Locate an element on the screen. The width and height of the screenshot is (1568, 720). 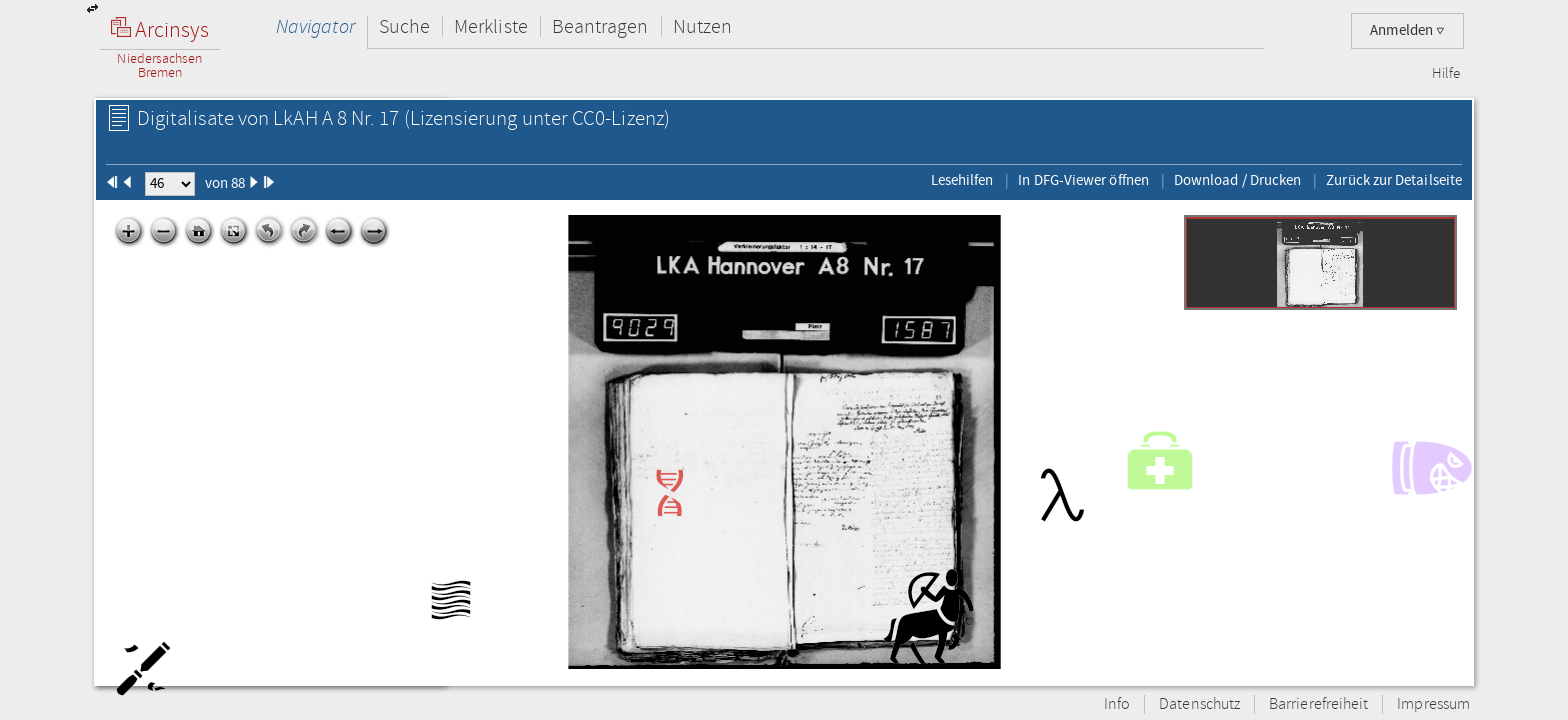
access genetic or DNA-related features is located at coordinates (670, 493).